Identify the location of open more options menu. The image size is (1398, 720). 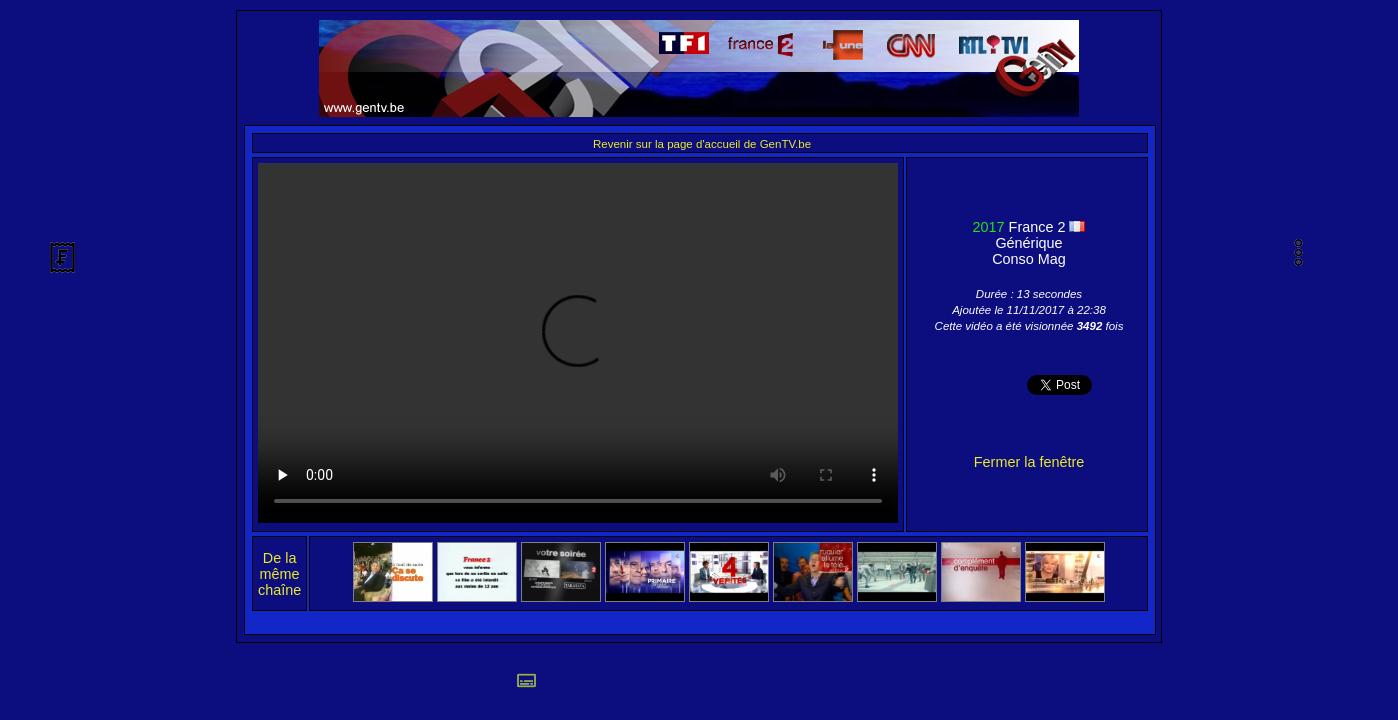
(1298, 252).